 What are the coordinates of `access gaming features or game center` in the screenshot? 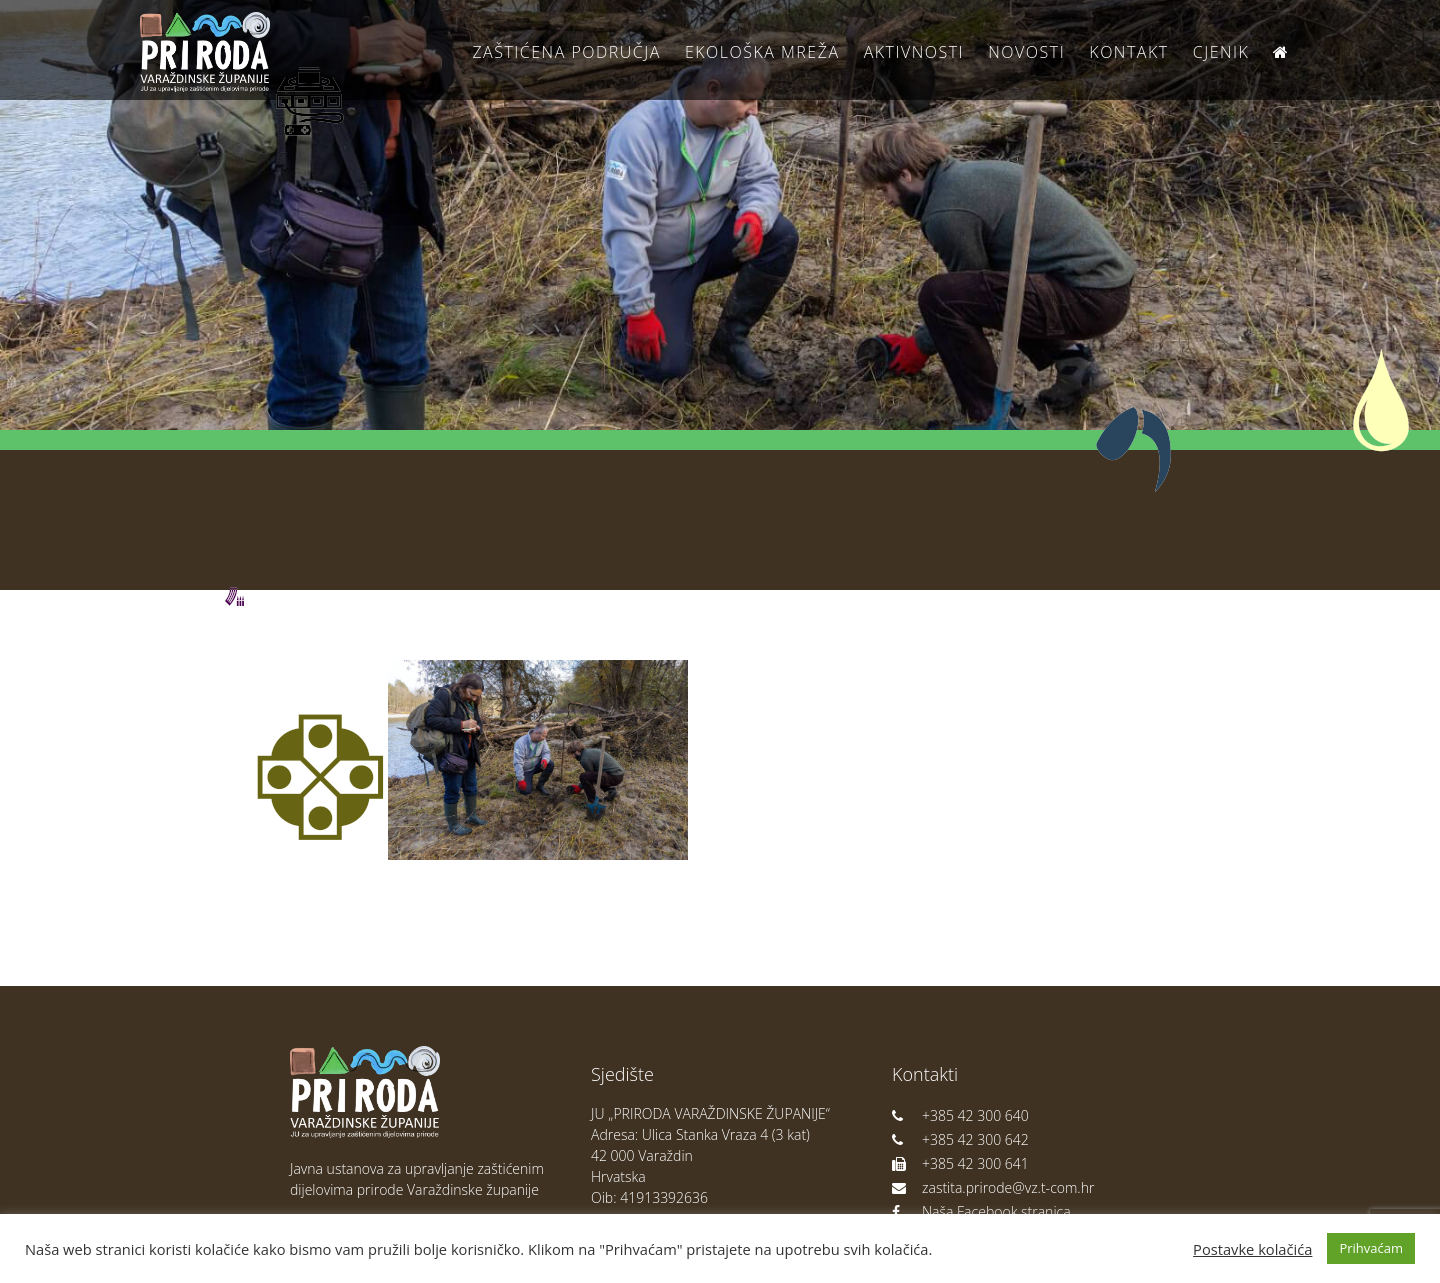 It's located at (309, 100).